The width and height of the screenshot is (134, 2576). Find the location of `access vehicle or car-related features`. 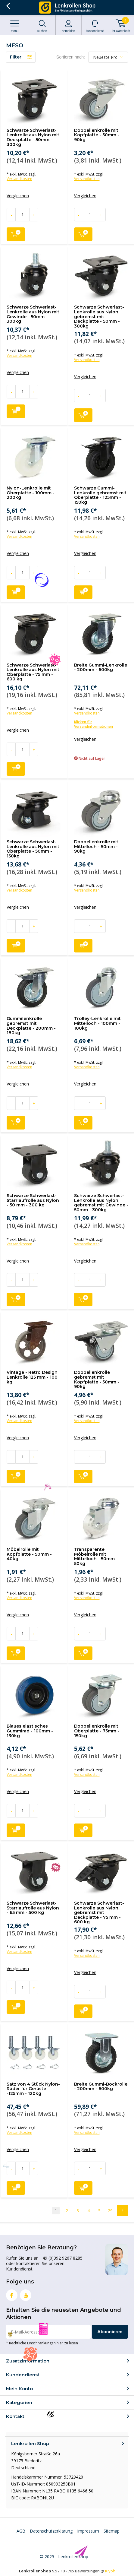

access vehicle or car-related features is located at coordinates (48, 1487).